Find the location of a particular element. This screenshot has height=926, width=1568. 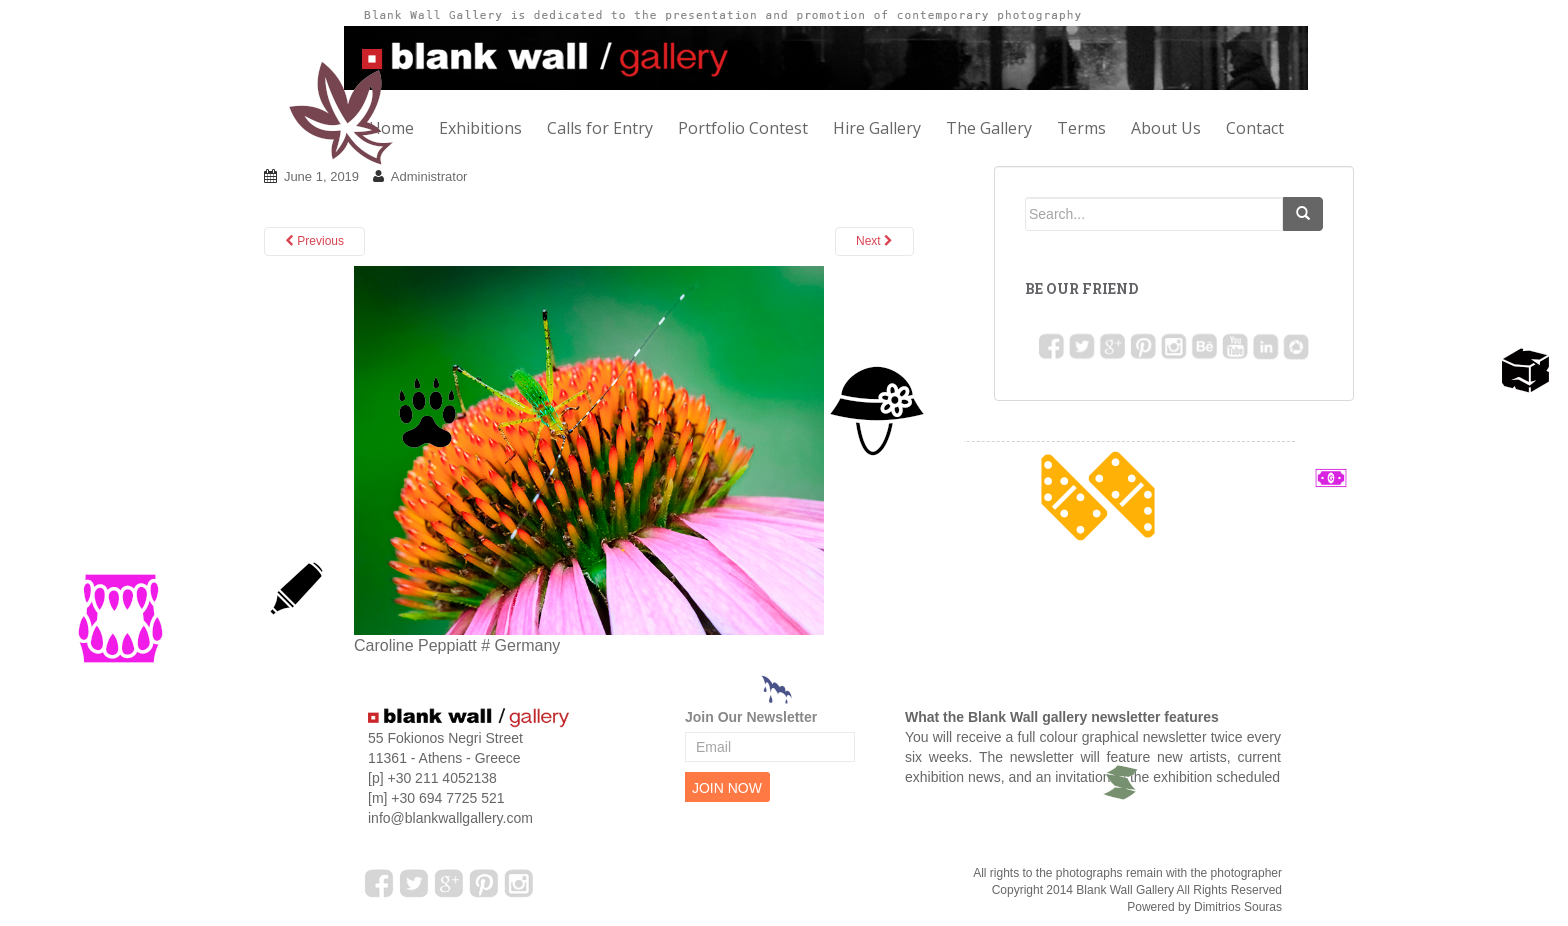

select a flower hat accessory for your character is located at coordinates (877, 411).